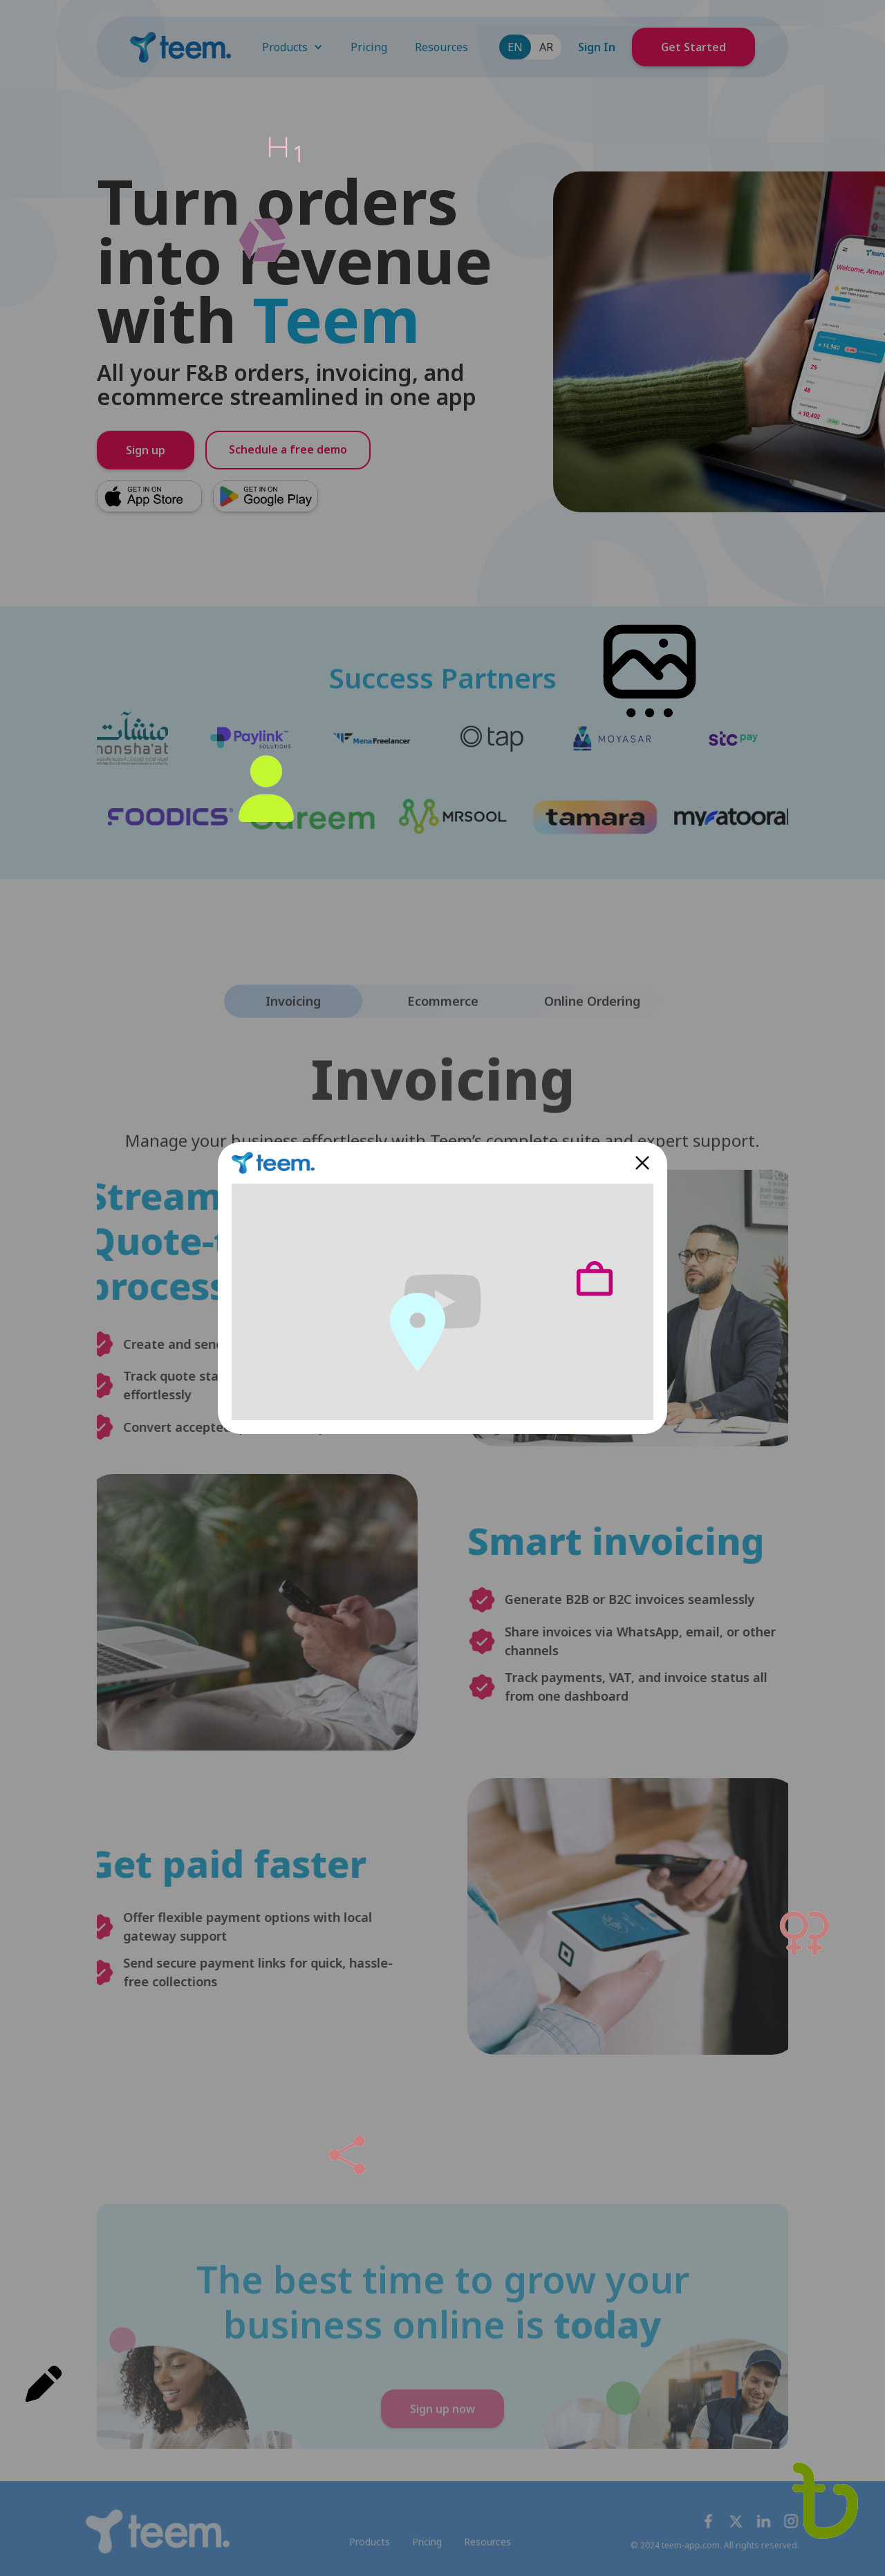  Describe the element at coordinates (825, 2500) in the screenshot. I see `indicates price or amount in bangladeshi taka` at that location.